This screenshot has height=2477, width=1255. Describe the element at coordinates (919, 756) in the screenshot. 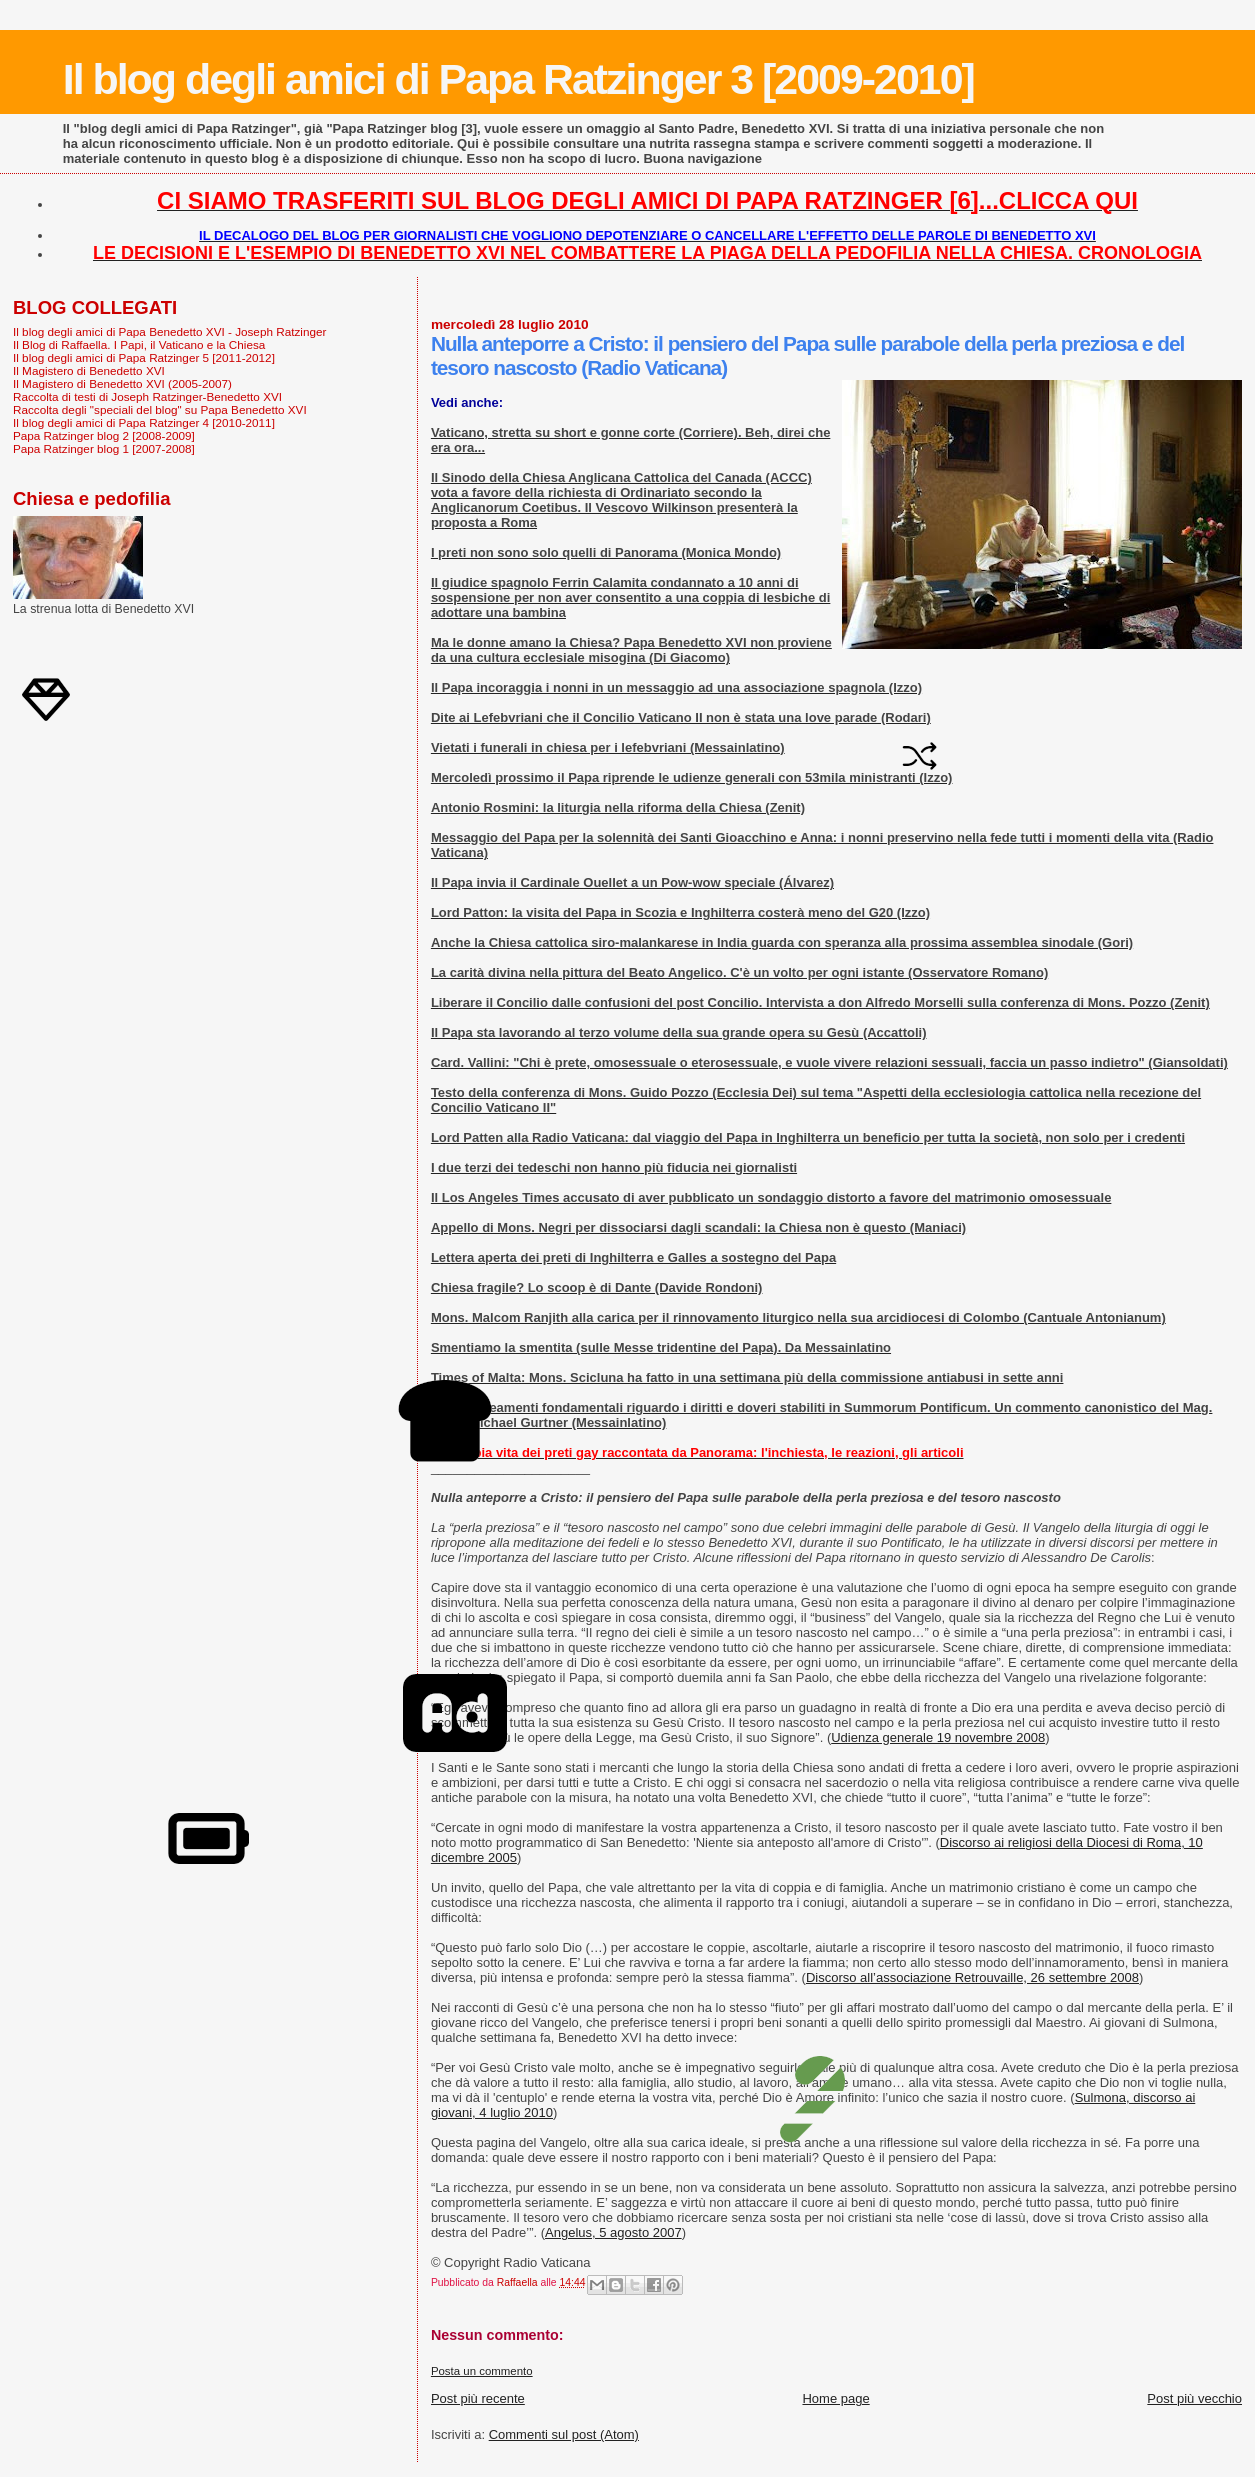

I see `shuffle playlist or queue` at that location.